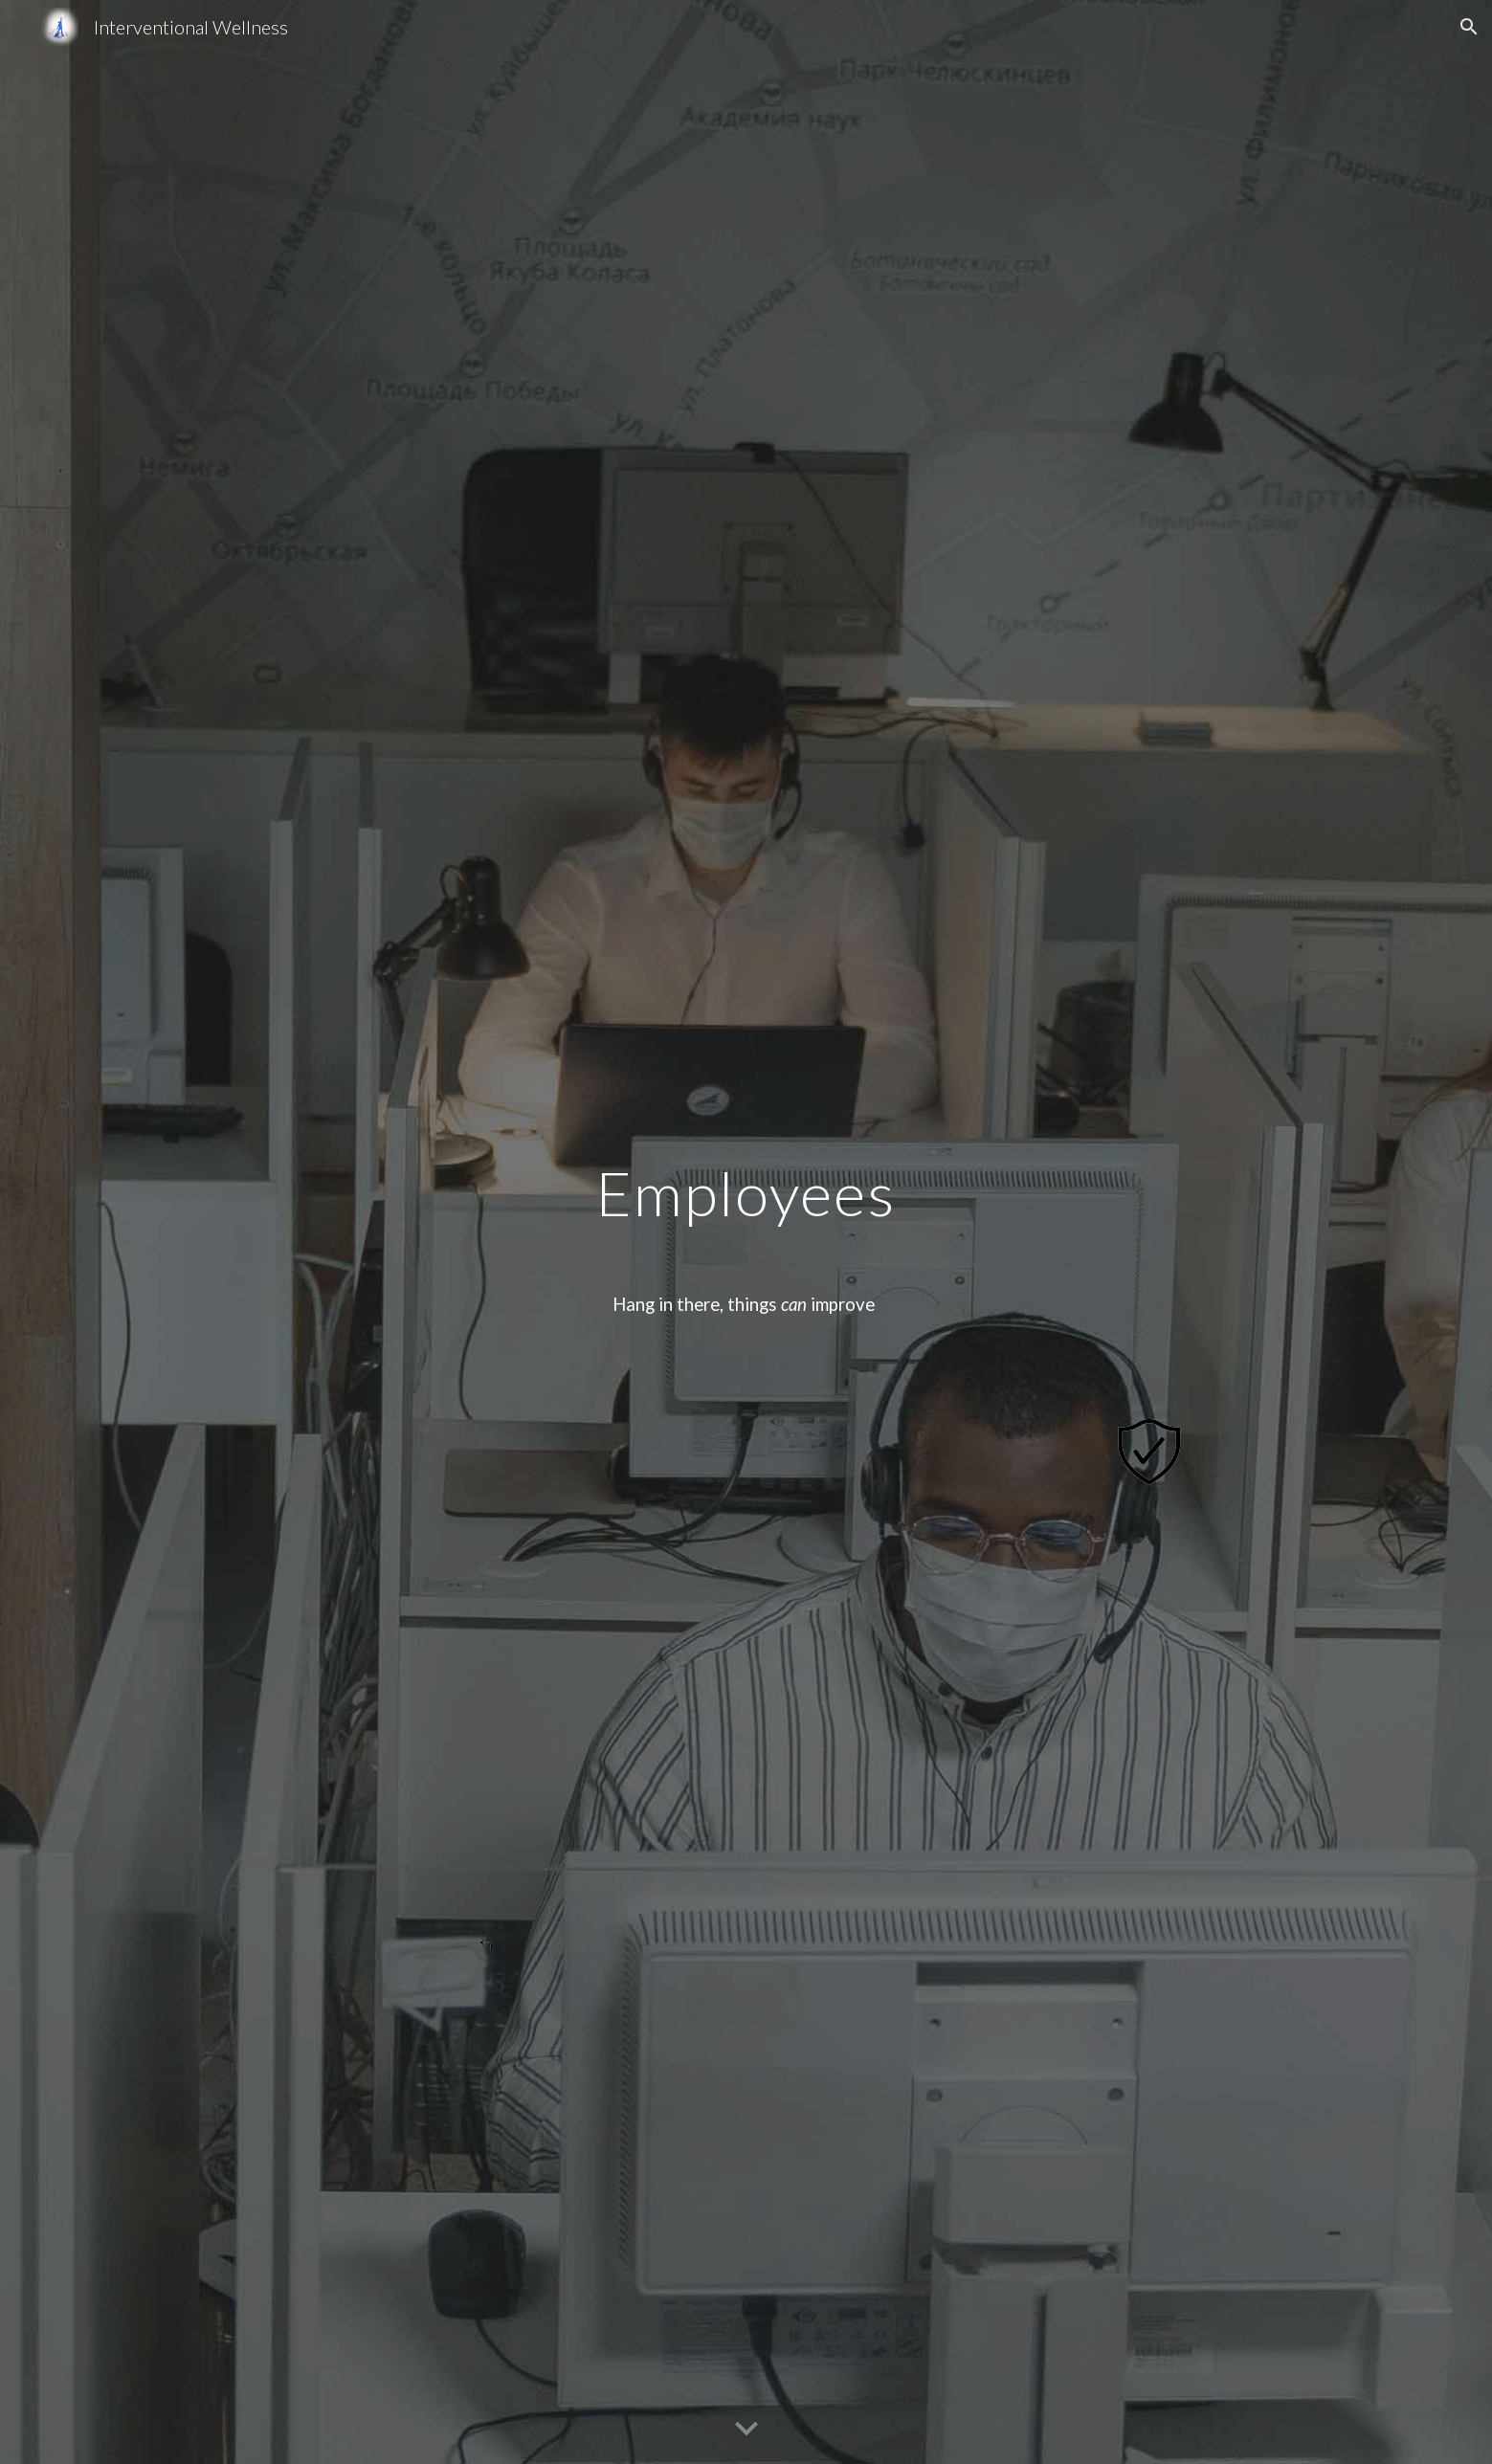 This screenshot has height=2464, width=1492. What do you see at coordinates (1148, 1452) in the screenshot?
I see `indicates a trusted or verified workspace` at bounding box center [1148, 1452].